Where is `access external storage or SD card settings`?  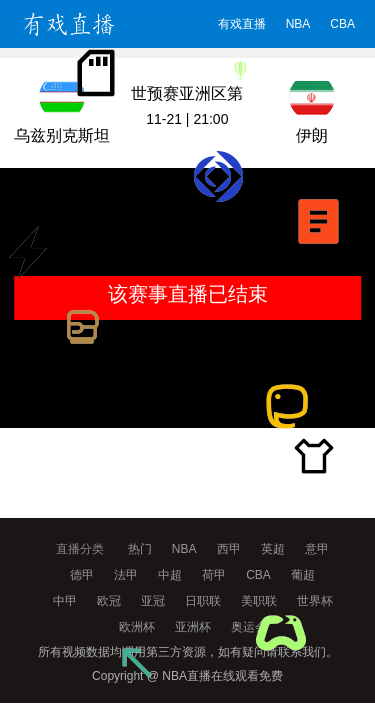
access external storage or SD card settings is located at coordinates (96, 73).